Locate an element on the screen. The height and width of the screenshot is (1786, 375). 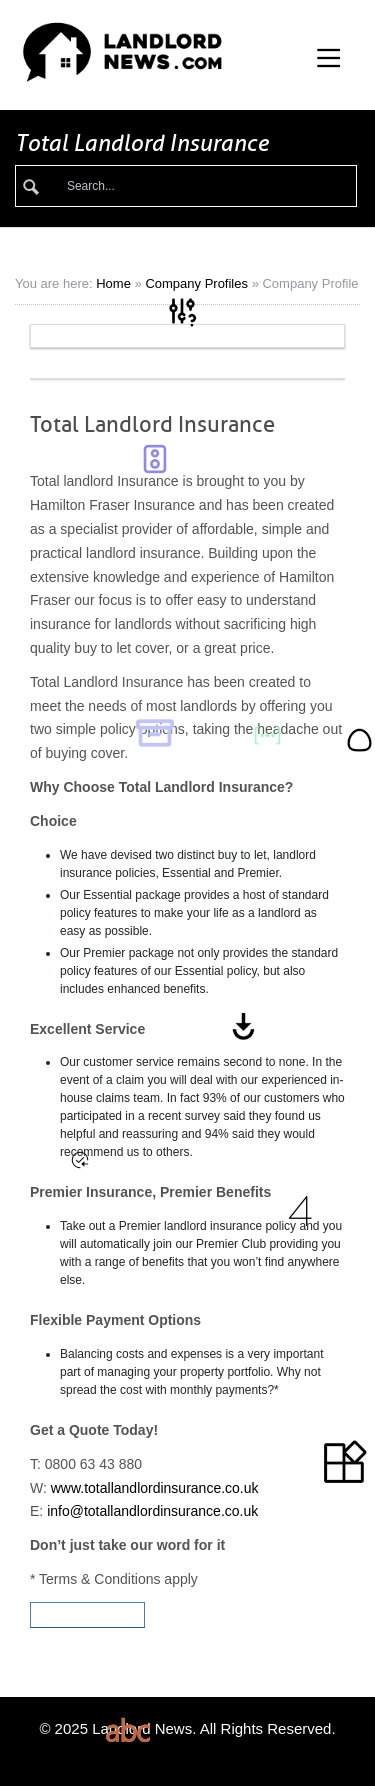
download content to device is located at coordinates (243, 1025).